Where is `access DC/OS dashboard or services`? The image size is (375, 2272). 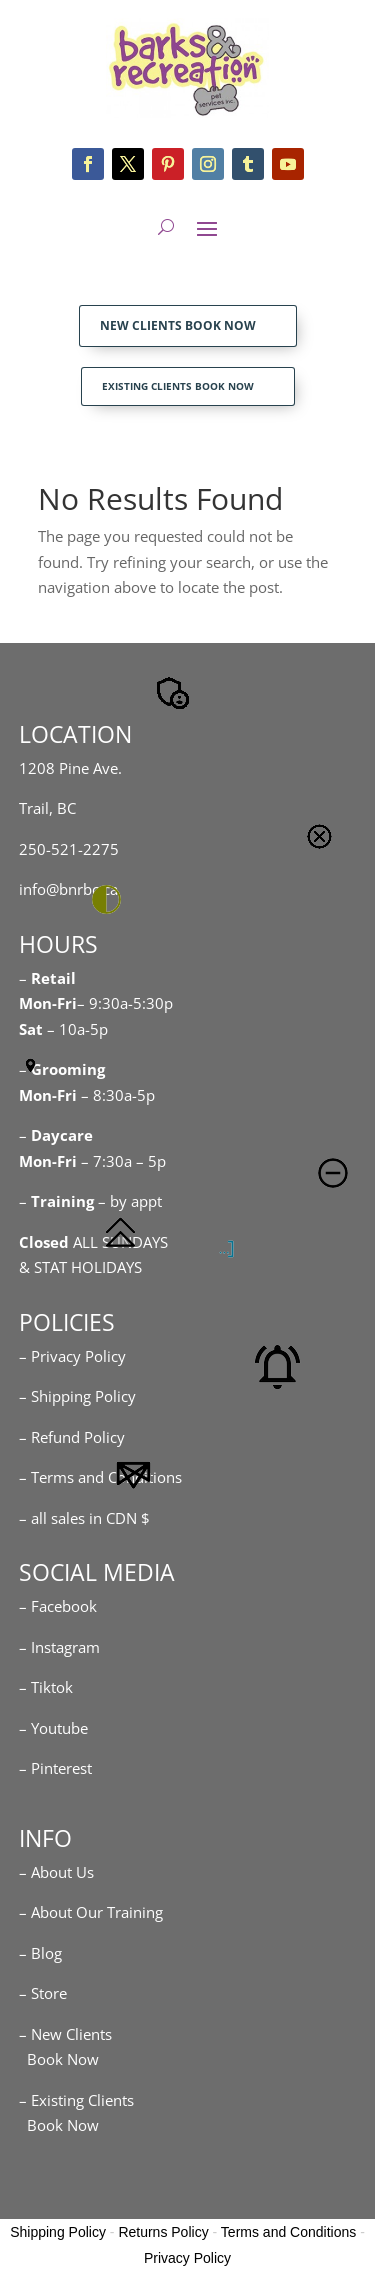 access DC/OS dashboard or services is located at coordinates (133, 1473).